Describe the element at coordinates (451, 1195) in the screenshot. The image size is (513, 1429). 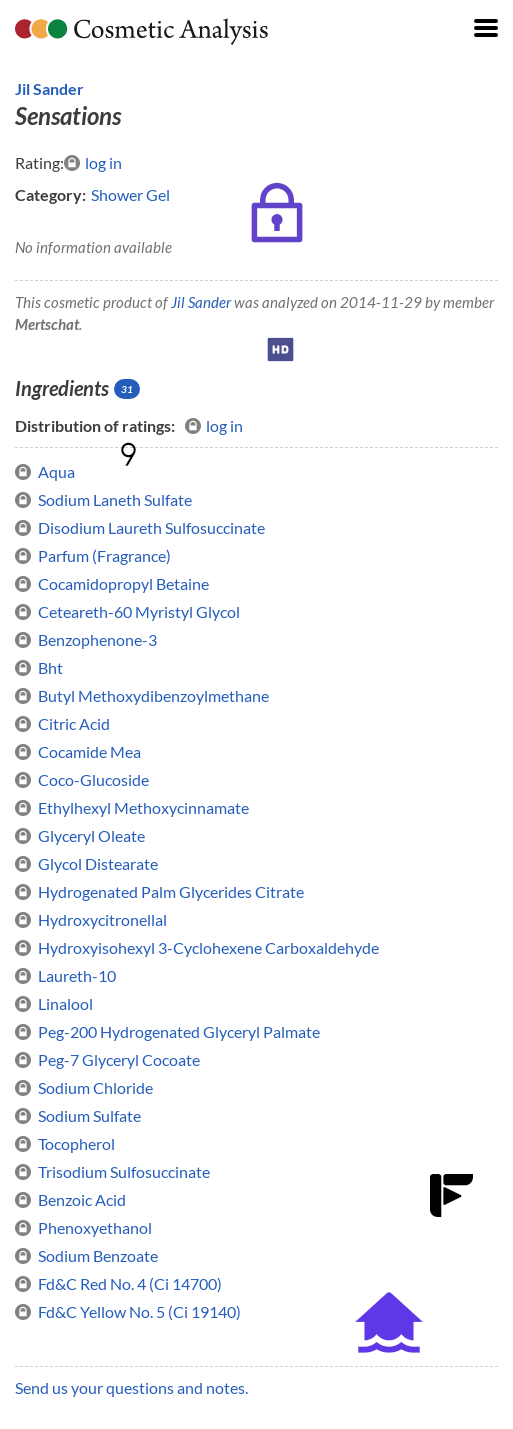
I see `open FreeTube app` at that location.